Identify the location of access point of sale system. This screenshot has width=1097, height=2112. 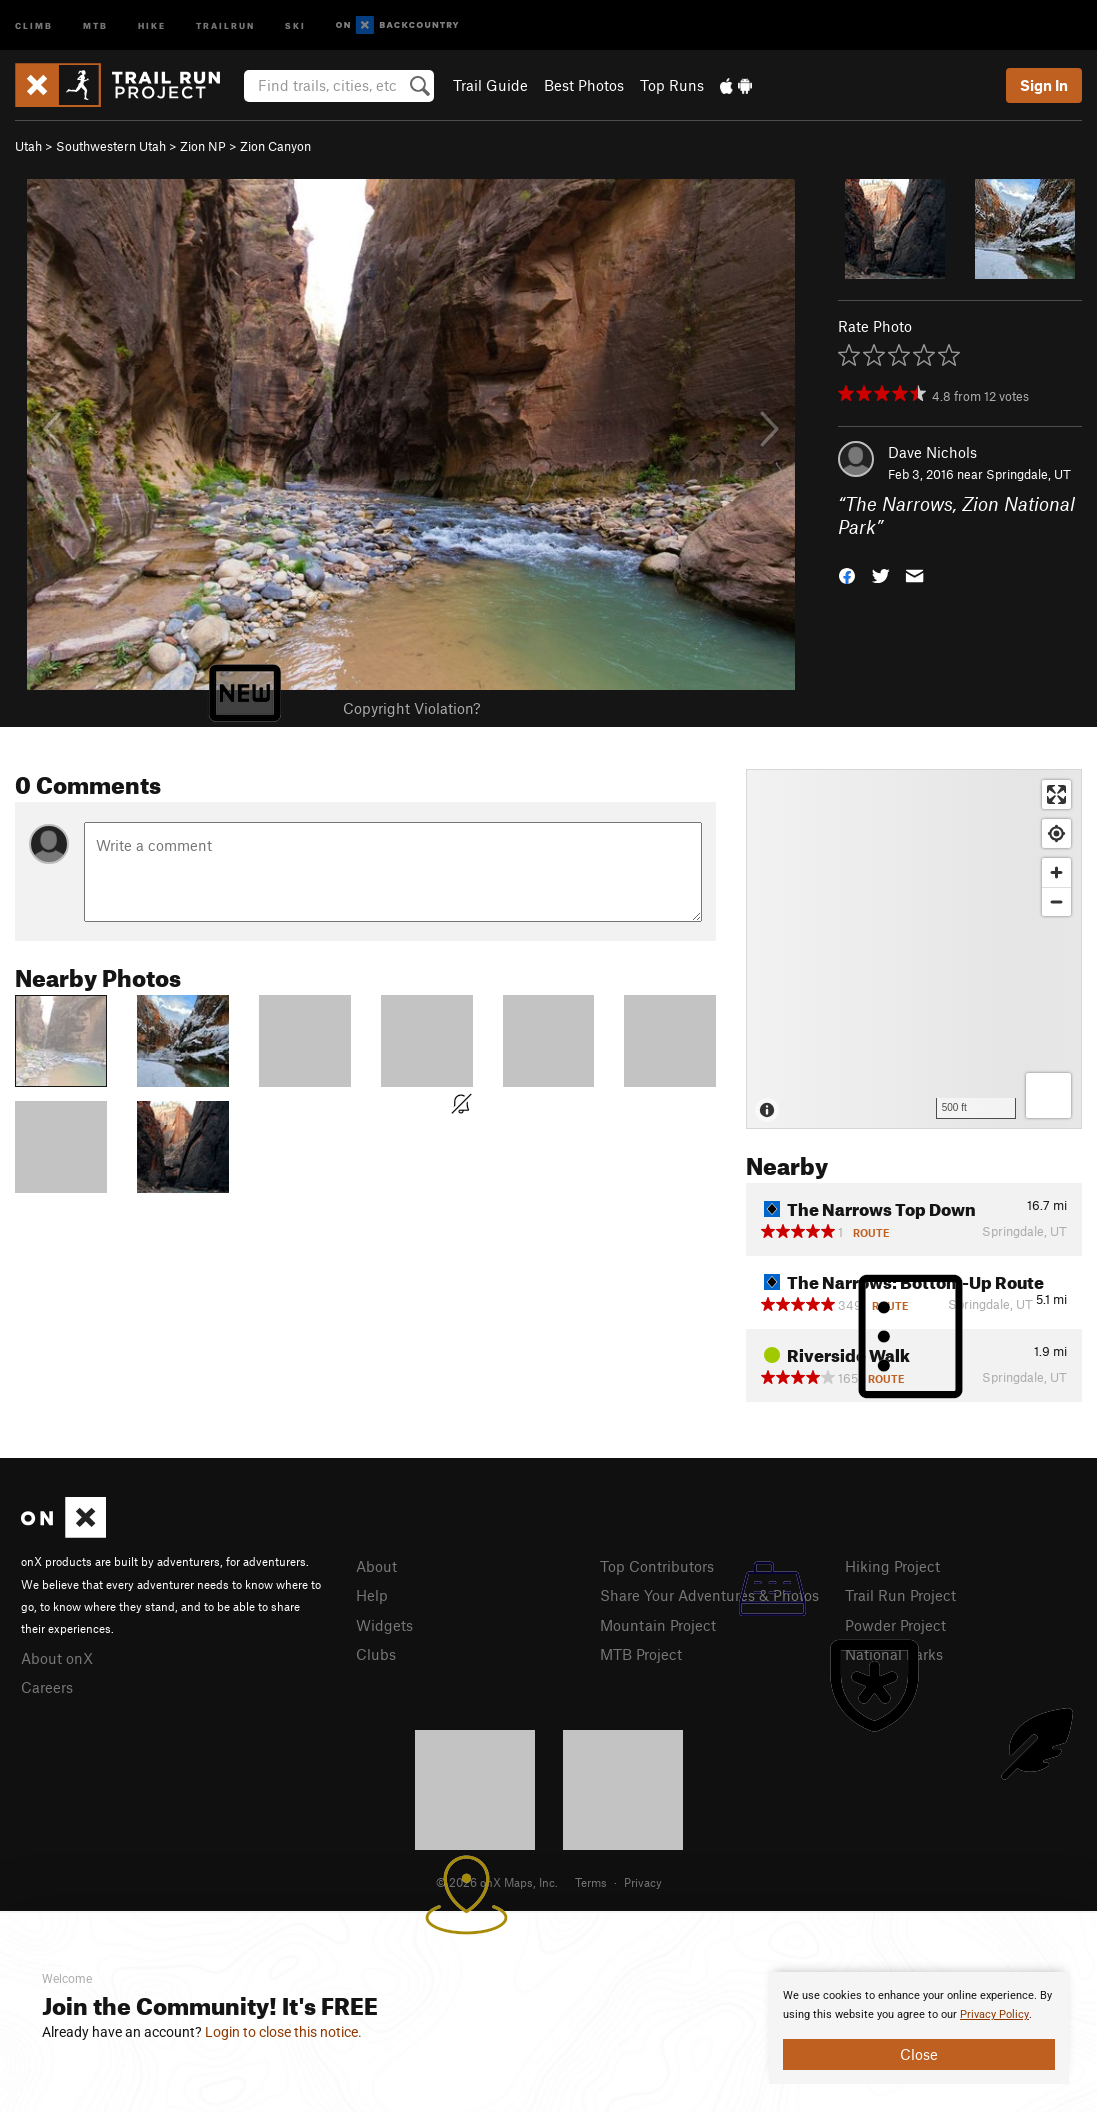
(772, 1592).